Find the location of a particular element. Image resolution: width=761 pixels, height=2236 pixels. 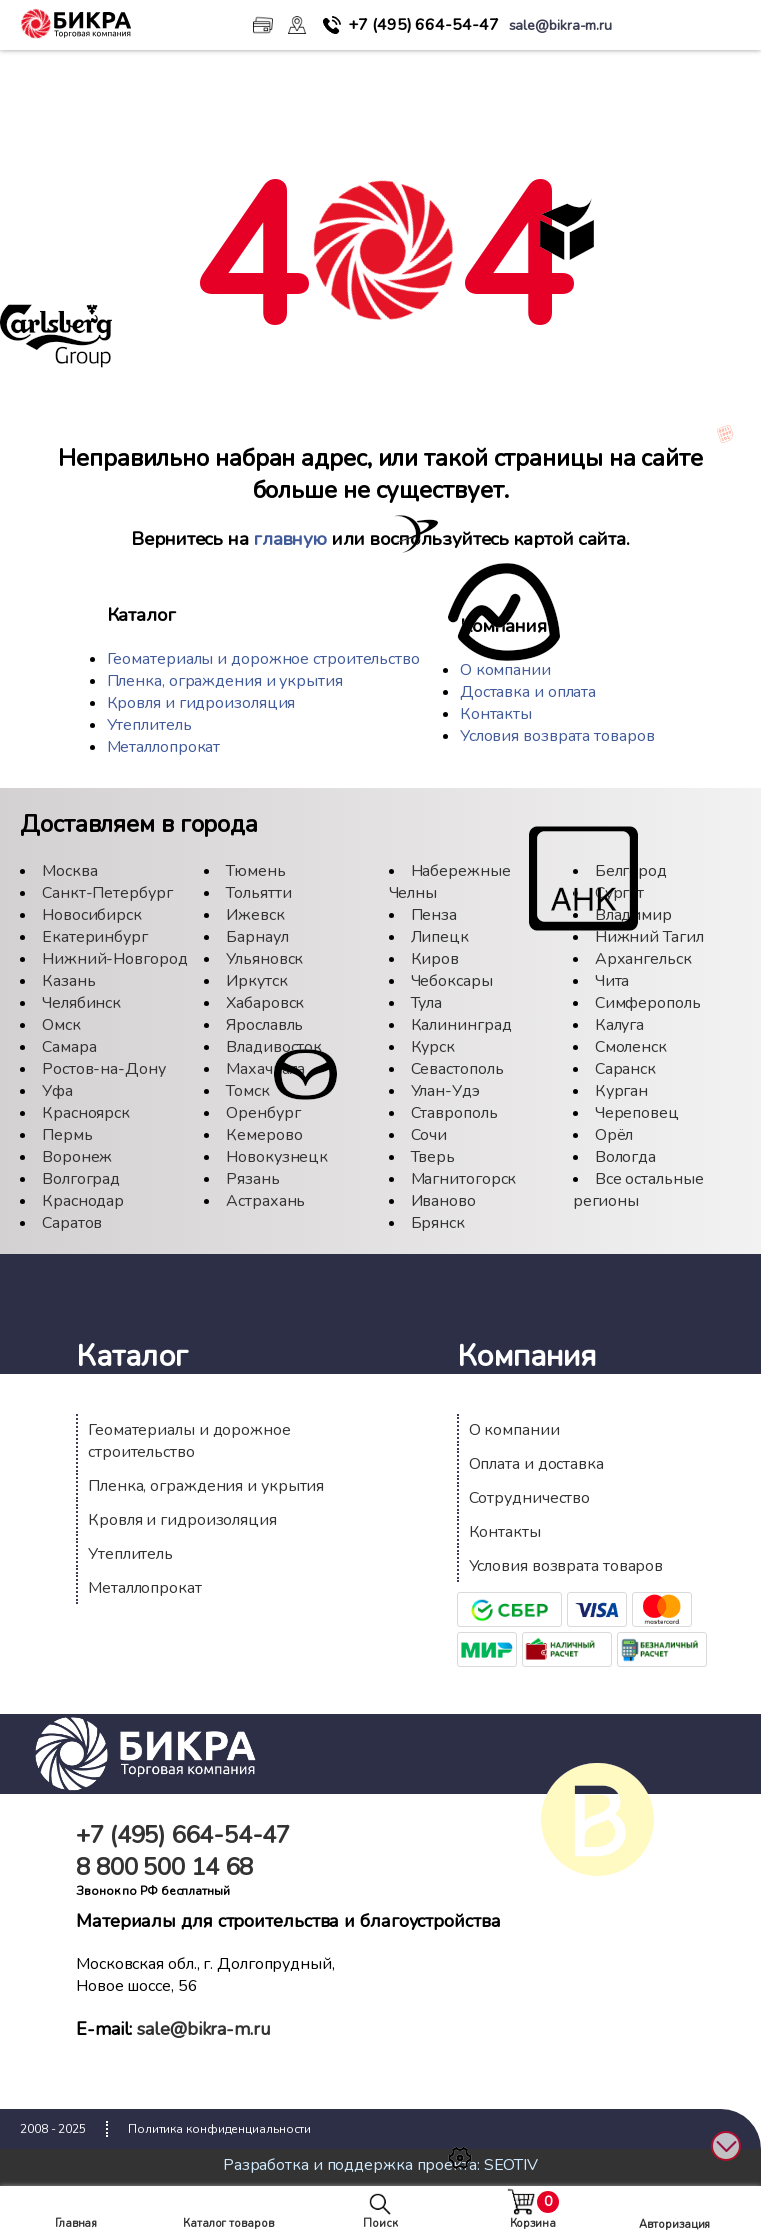

open pastebin website or app is located at coordinates (725, 434).